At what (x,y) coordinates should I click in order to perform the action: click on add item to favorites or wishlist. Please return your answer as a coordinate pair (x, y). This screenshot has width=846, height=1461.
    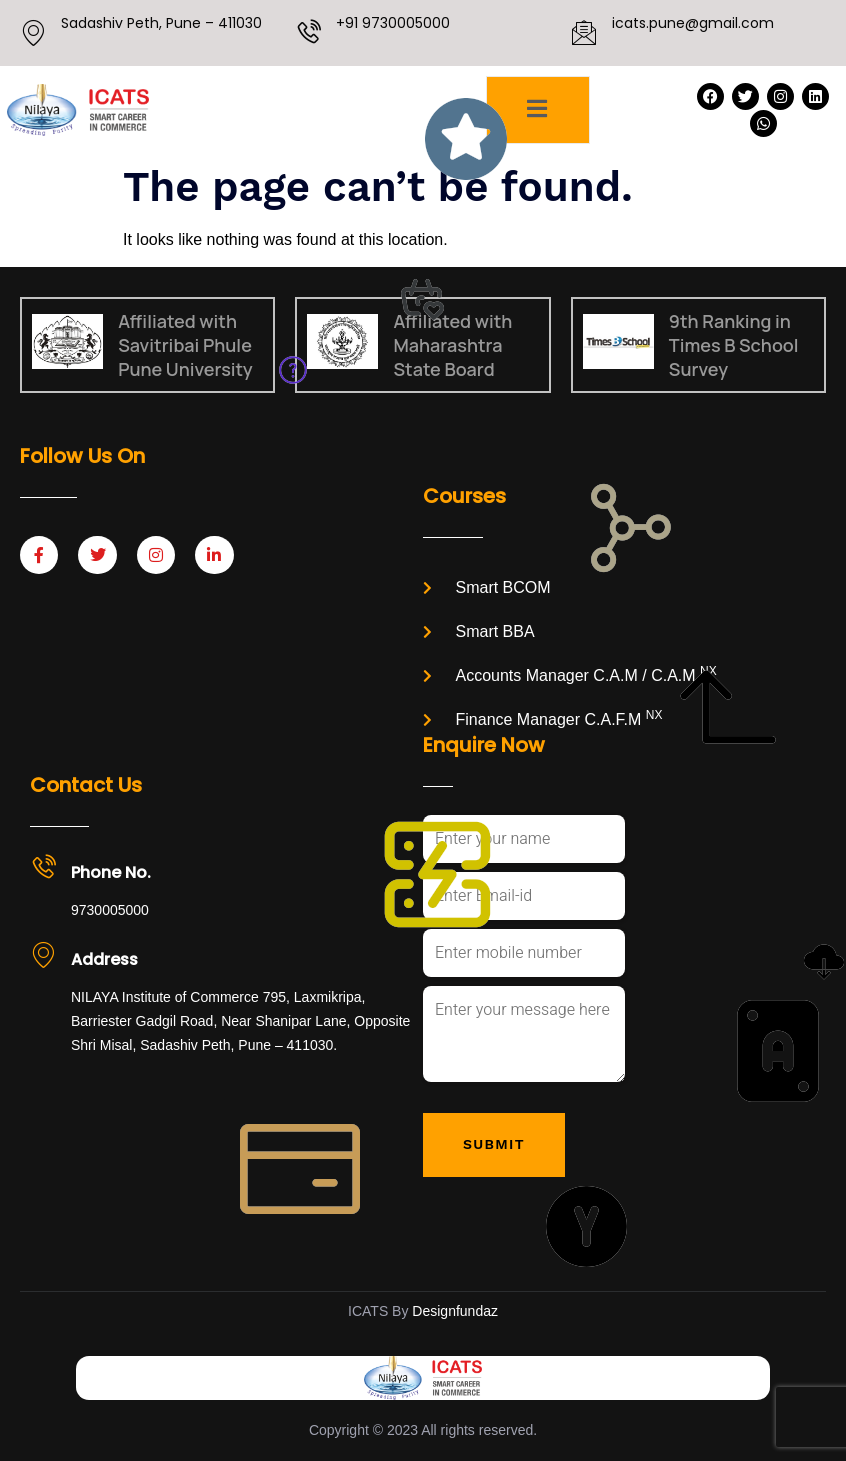
    Looking at the image, I should click on (421, 297).